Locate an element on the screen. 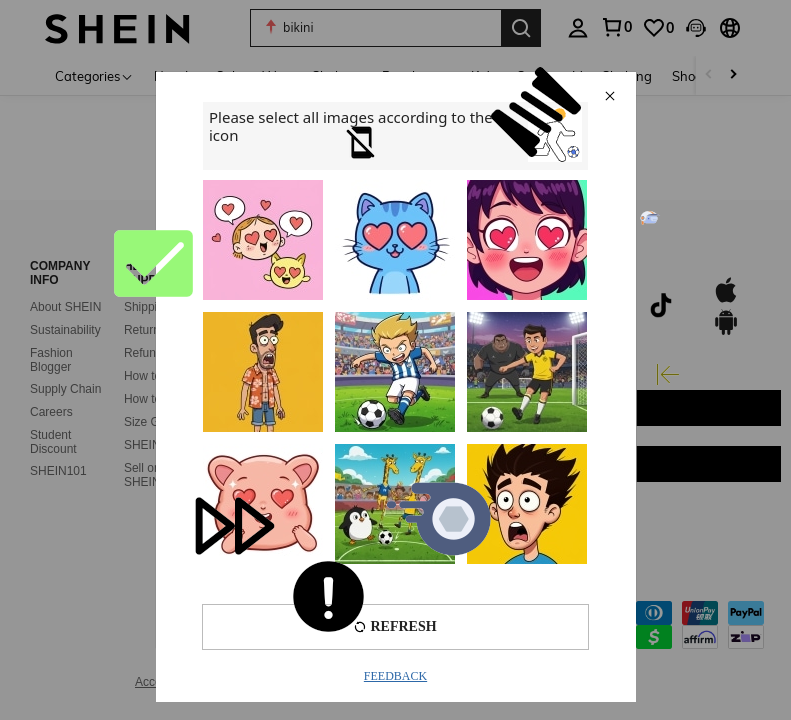 This screenshot has height=720, width=791. open or view a thread is located at coordinates (536, 112).